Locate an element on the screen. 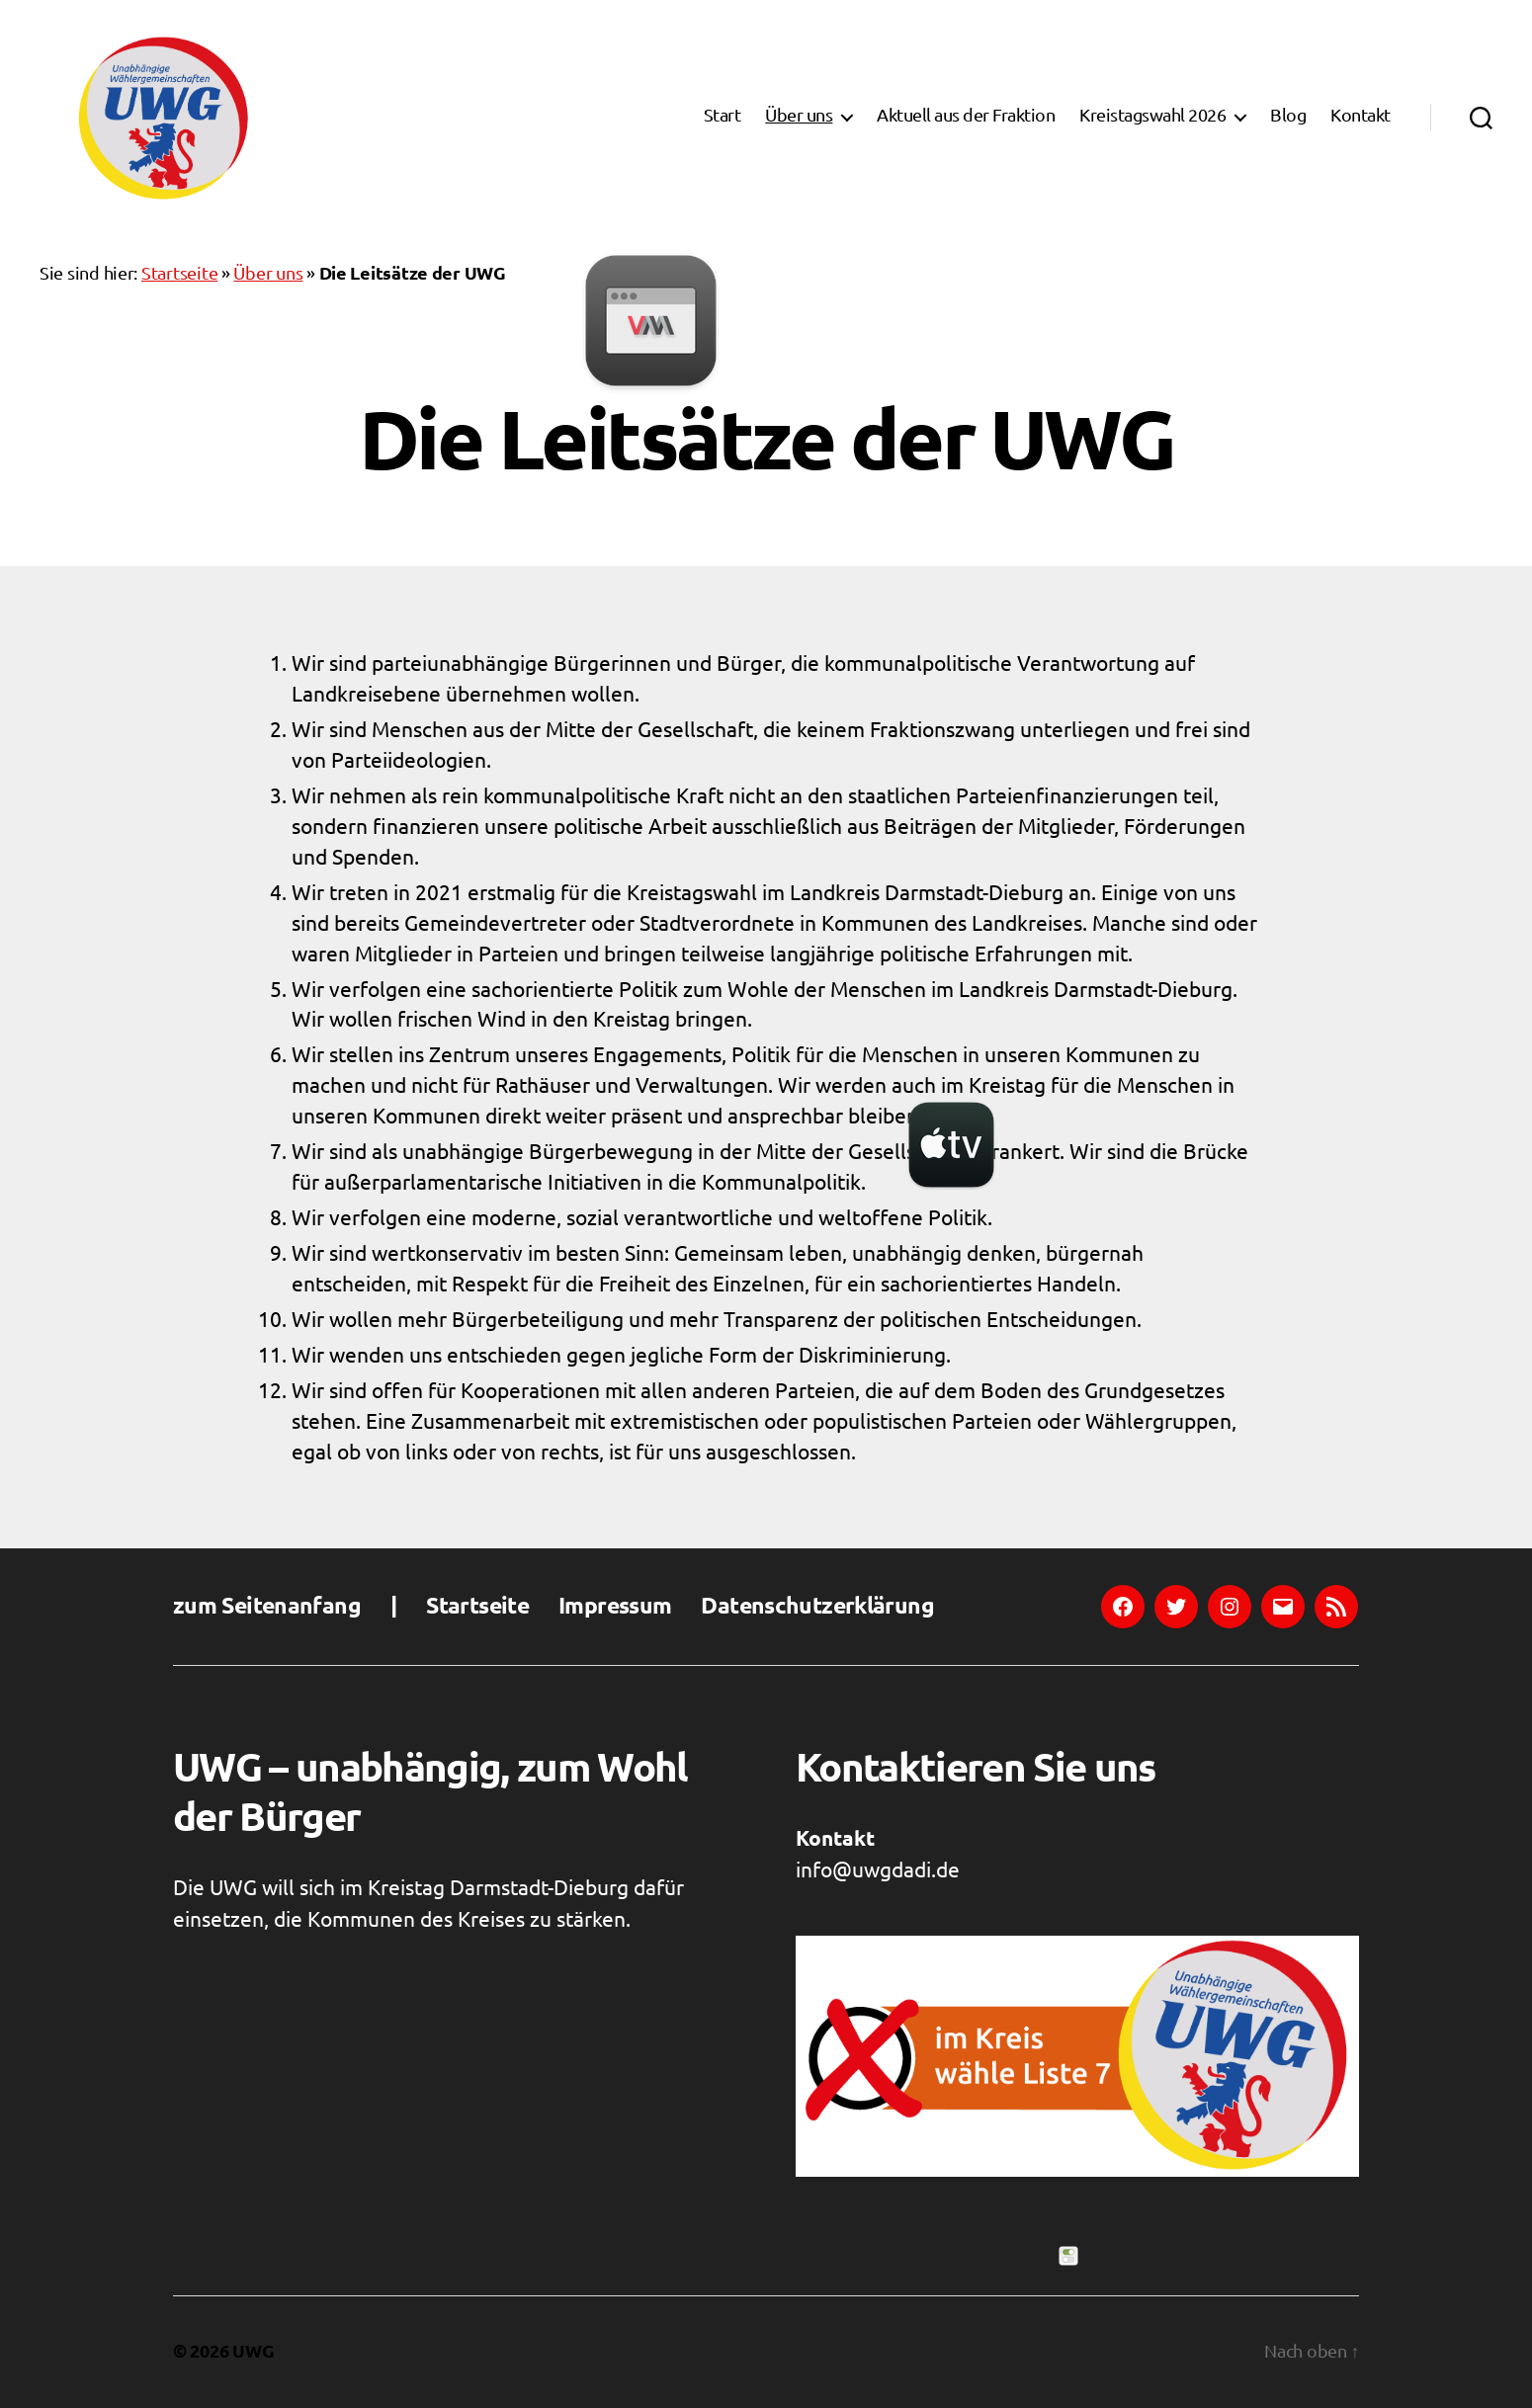 The image size is (1532, 2408). open desktop preferences or settings is located at coordinates (1068, 2256).